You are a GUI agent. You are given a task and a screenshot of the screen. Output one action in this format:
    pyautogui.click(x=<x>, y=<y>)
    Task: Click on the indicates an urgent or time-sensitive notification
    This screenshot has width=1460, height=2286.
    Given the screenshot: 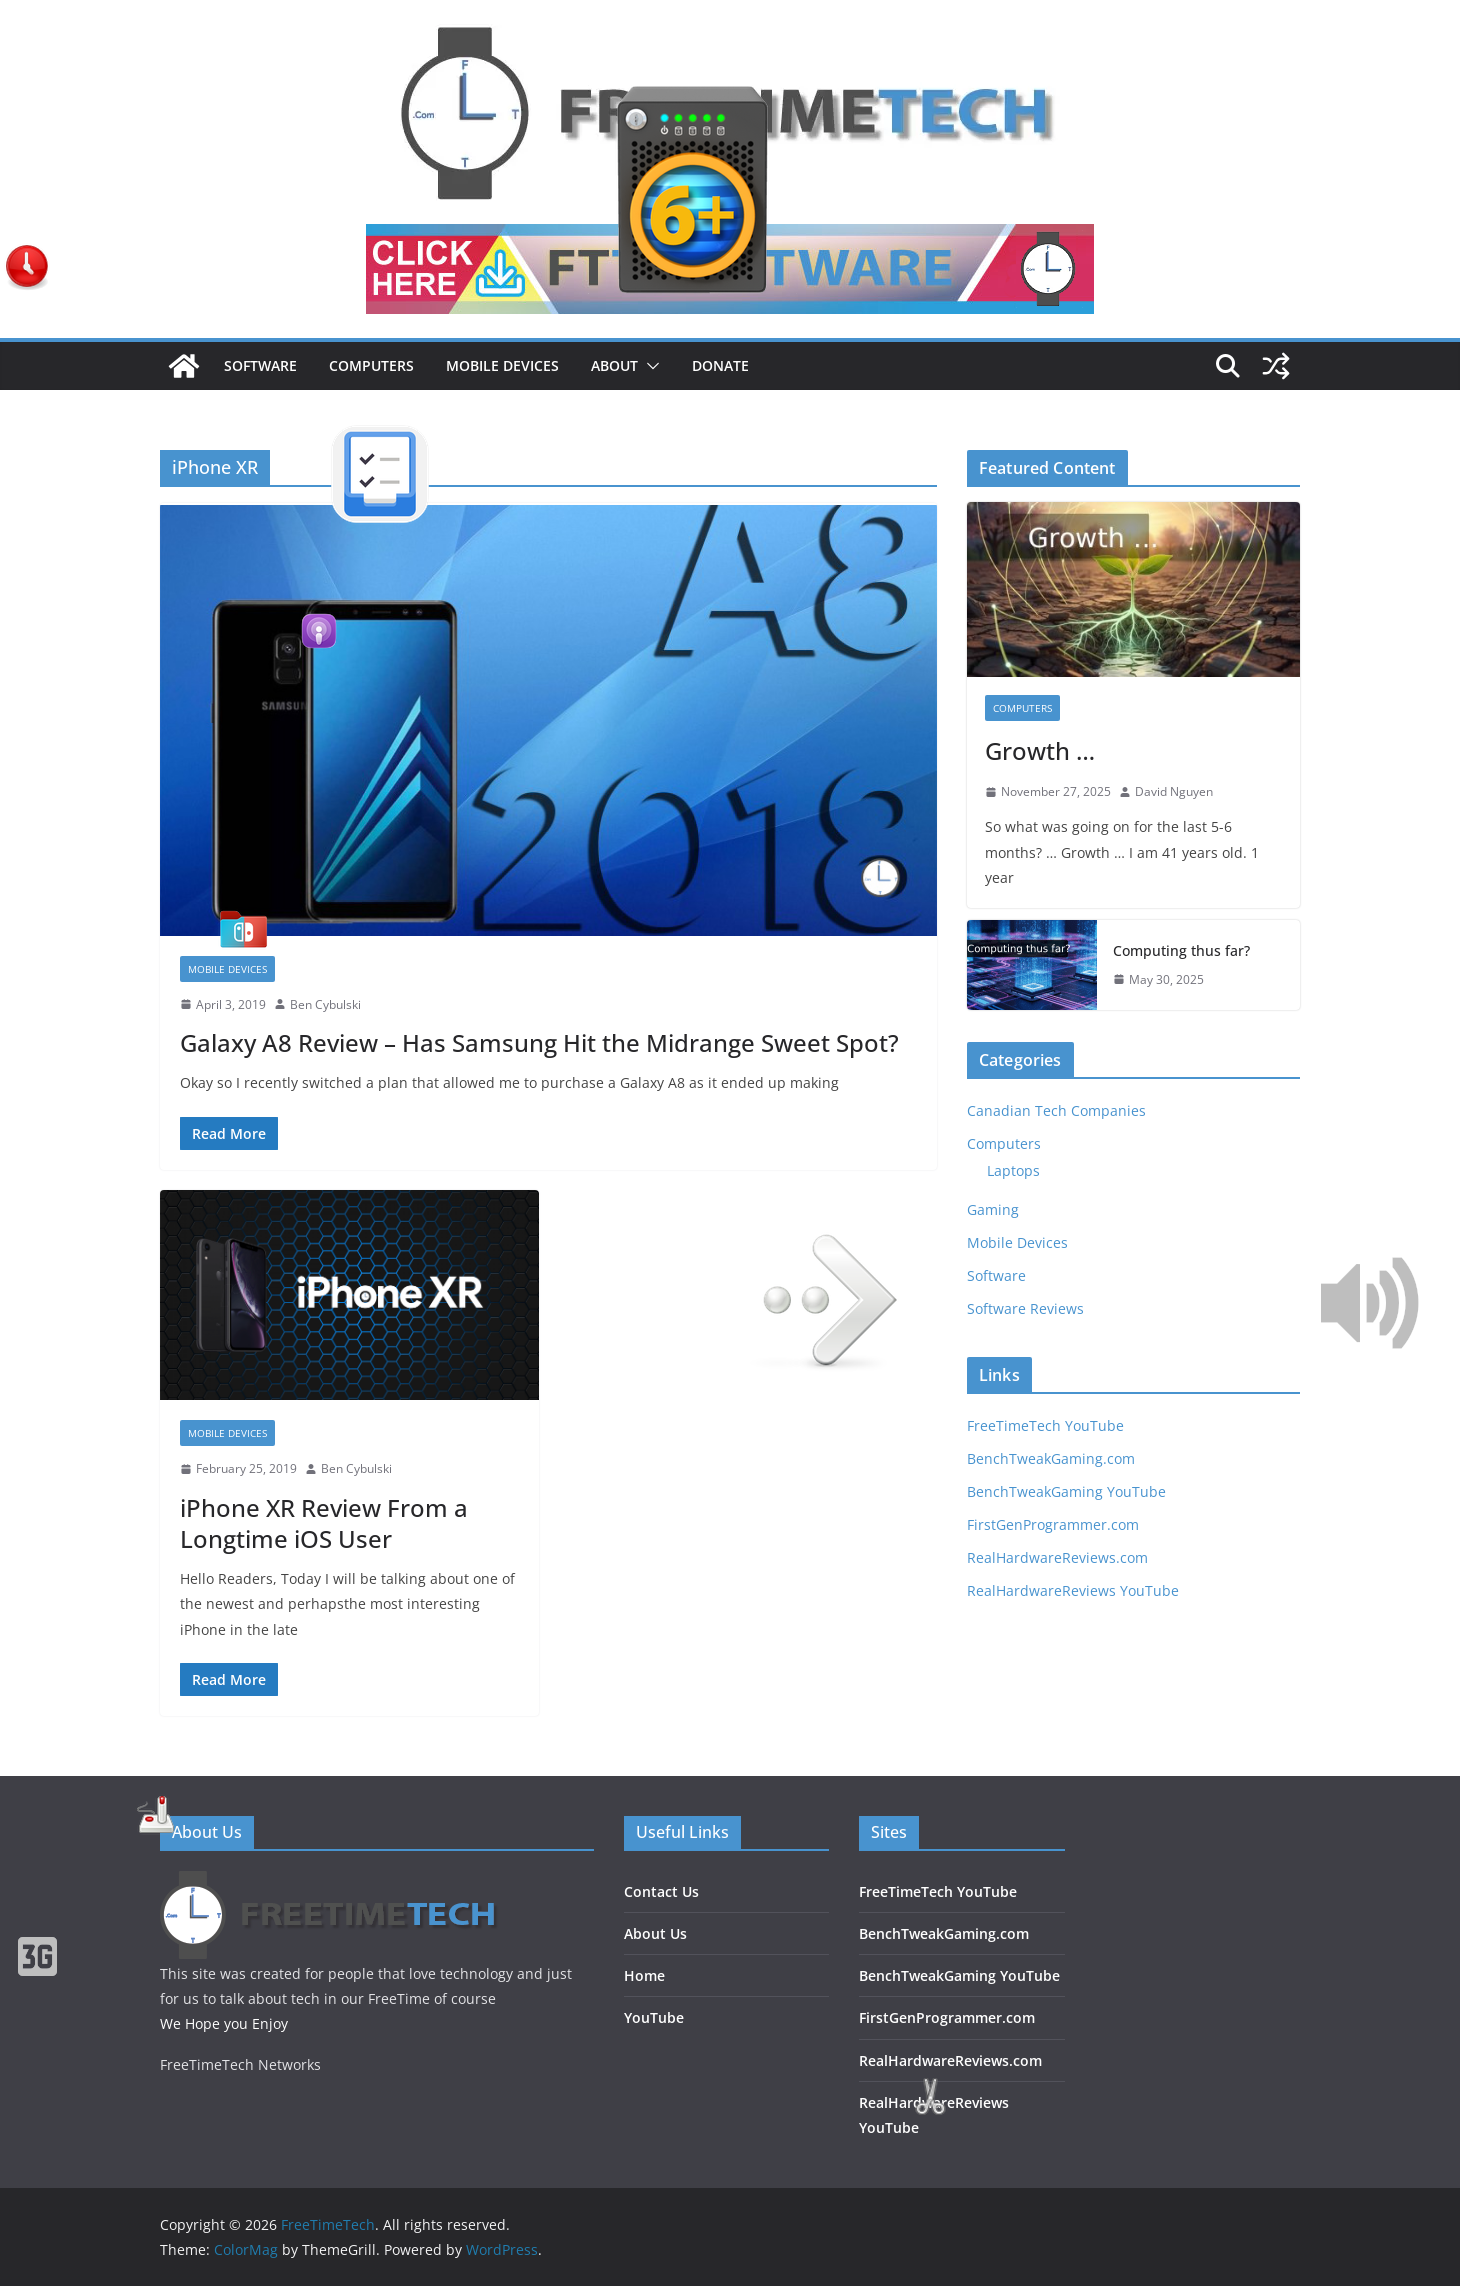 What is the action you would take?
    pyautogui.click(x=27, y=267)
    